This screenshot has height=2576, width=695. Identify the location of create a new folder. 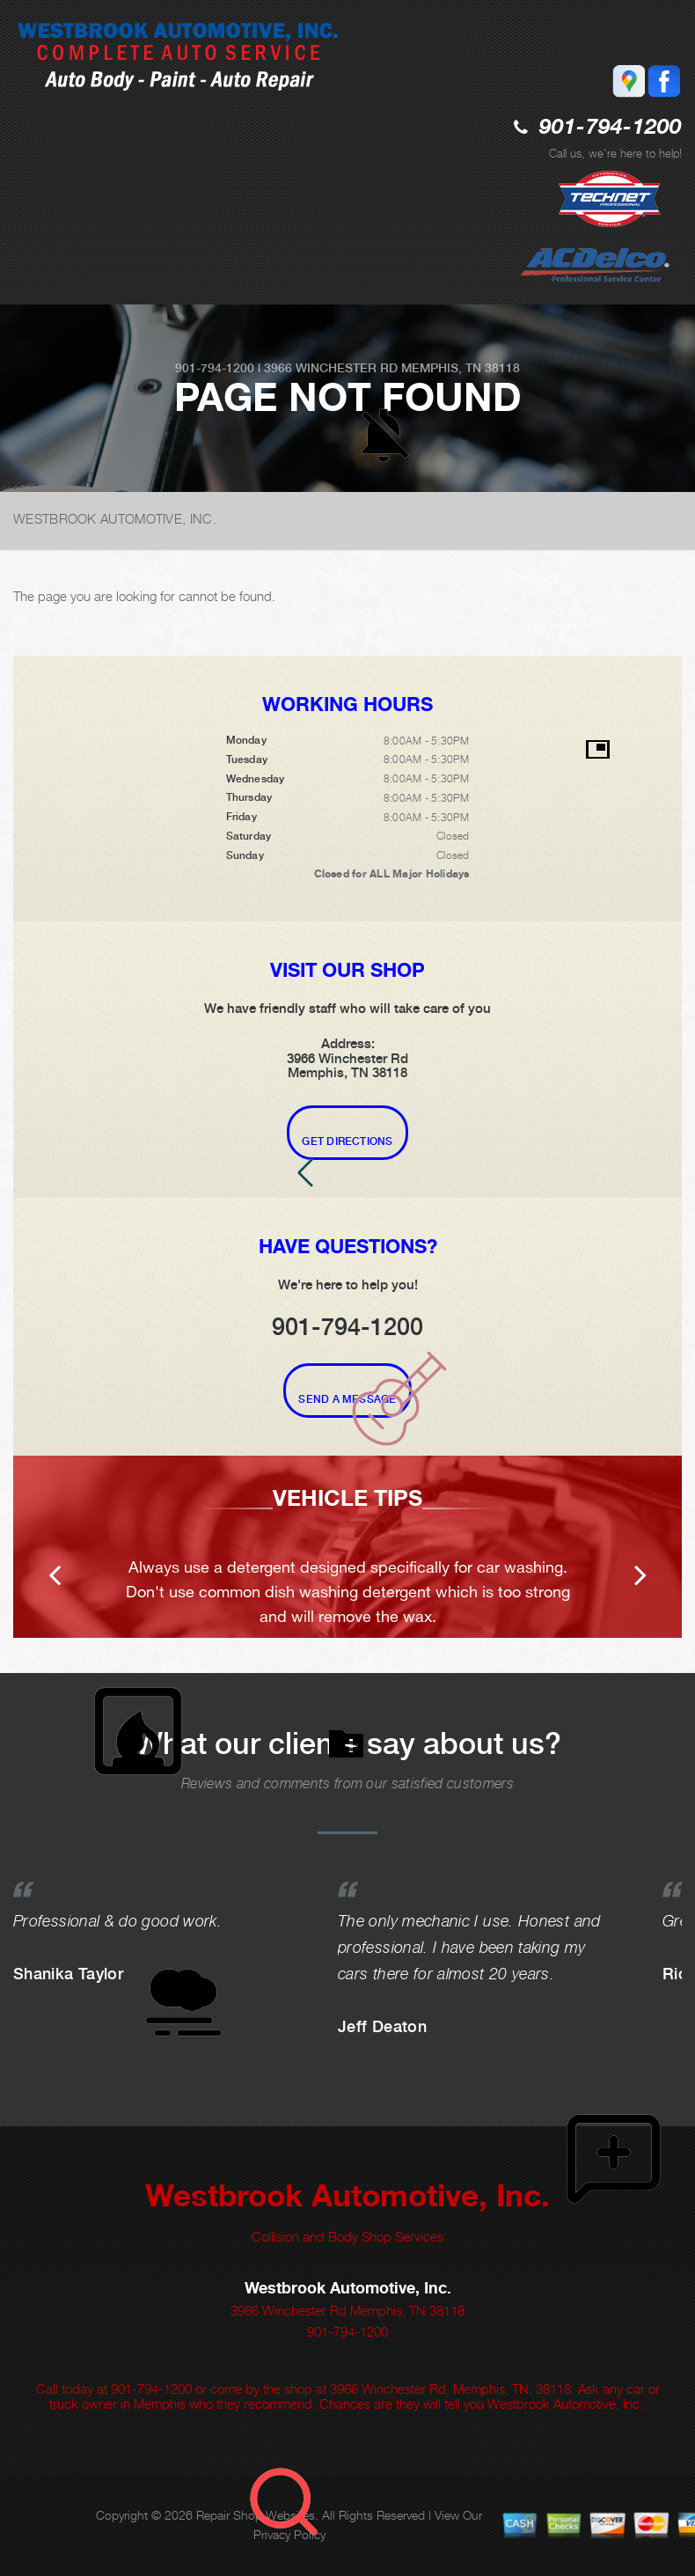
(346, 1743).